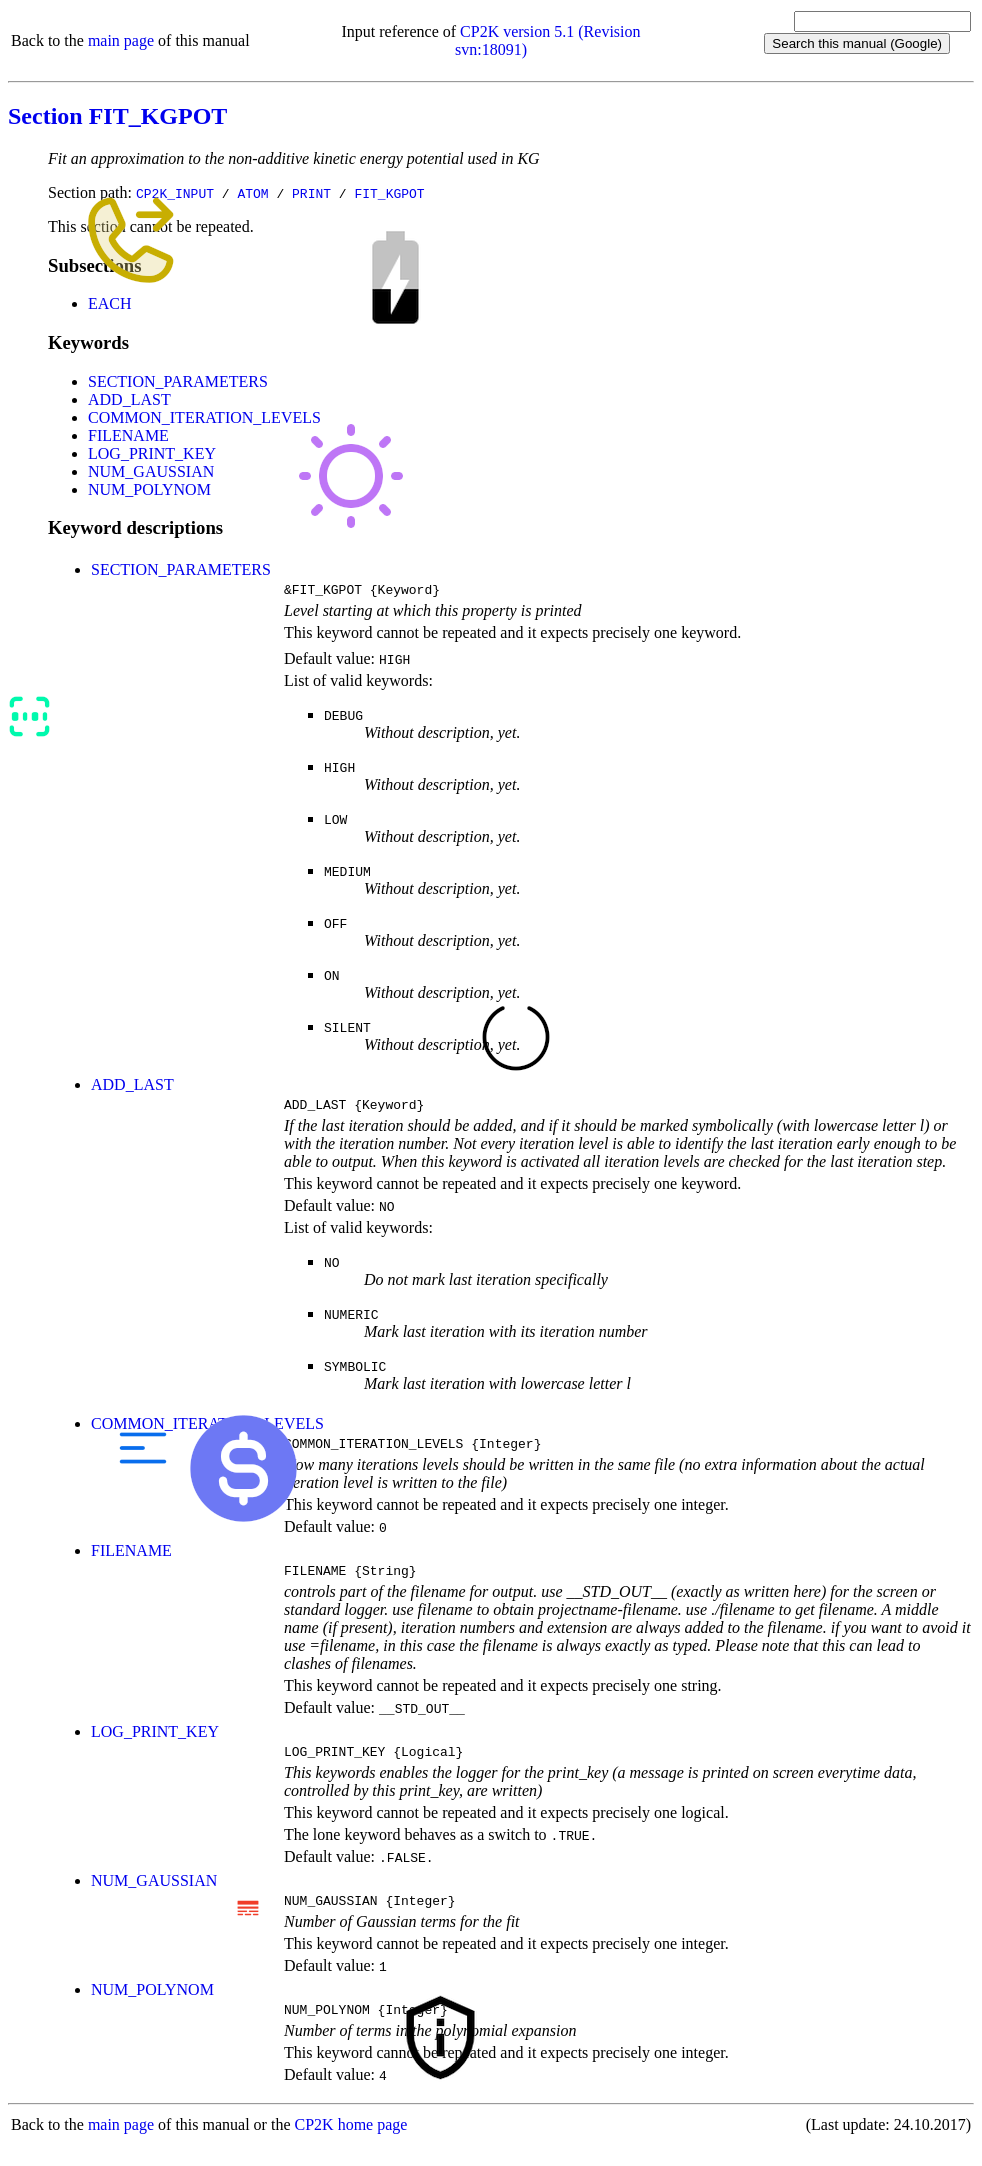  Describe the element at coordinates (248, 1908) in the screenshot. I see `adjust gradient or color fill settings` at that location.